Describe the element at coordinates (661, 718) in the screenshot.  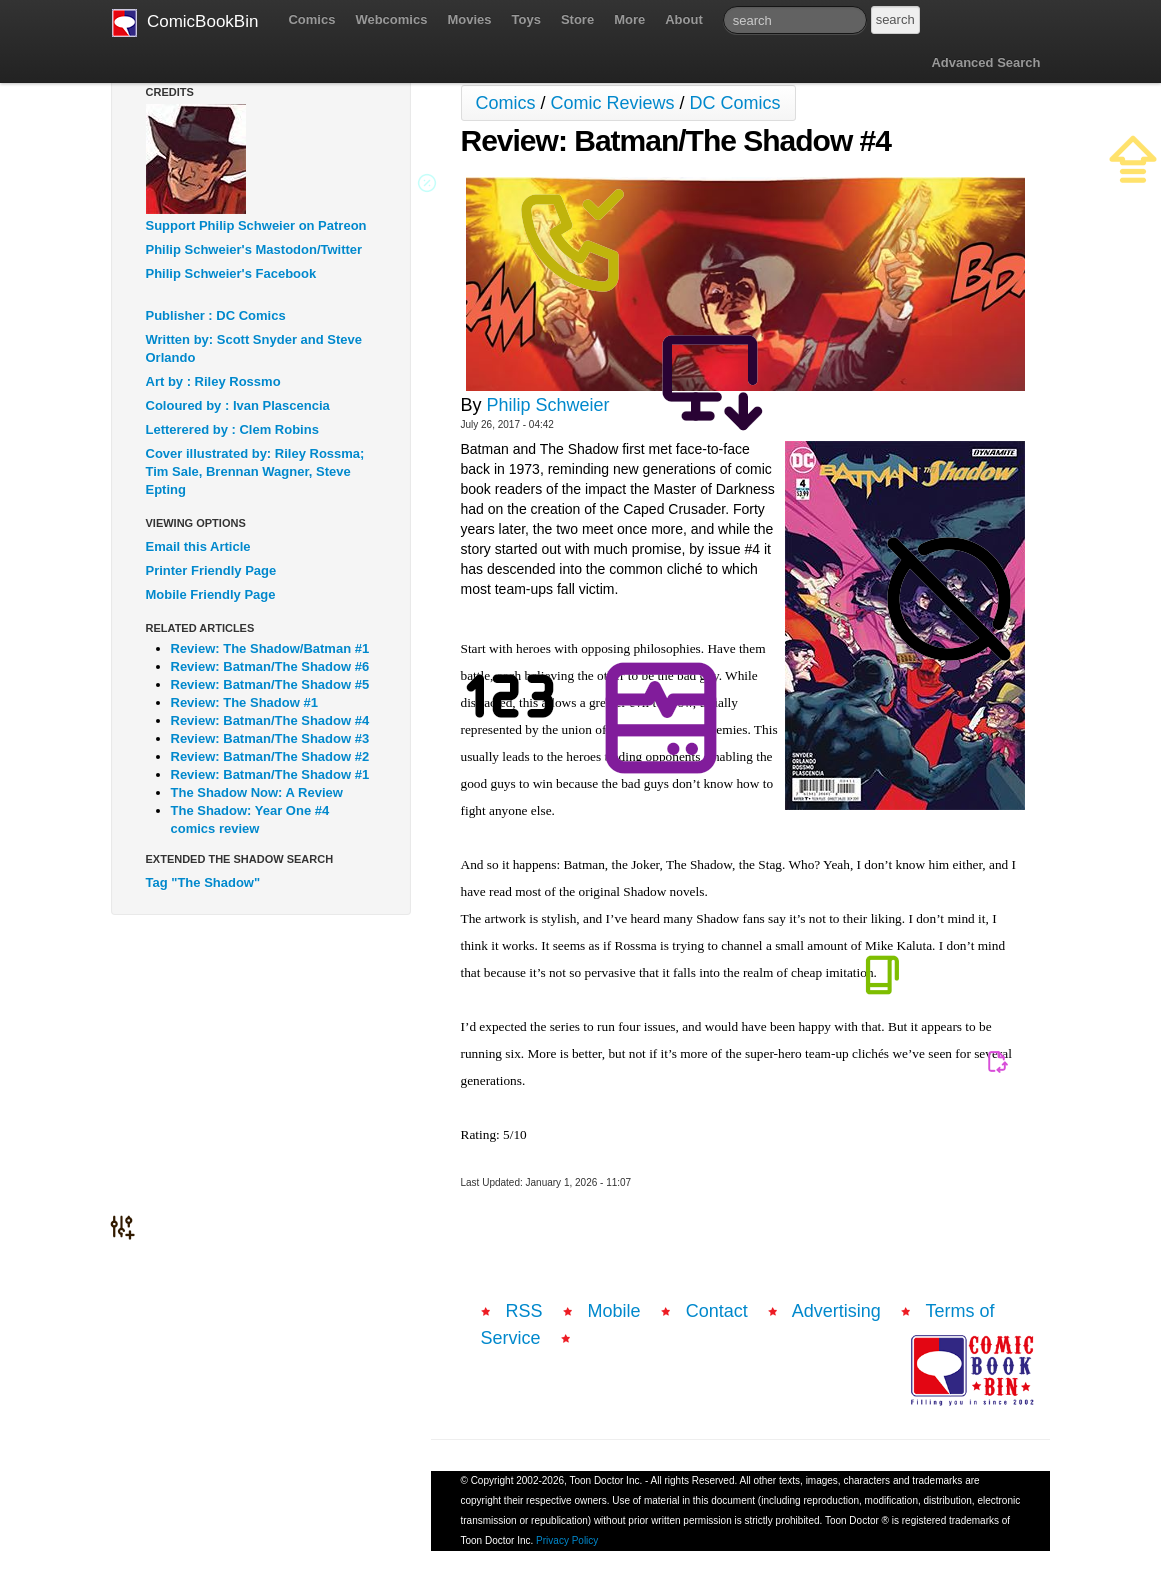
I see `view heart rate or vital signs data` at that location.